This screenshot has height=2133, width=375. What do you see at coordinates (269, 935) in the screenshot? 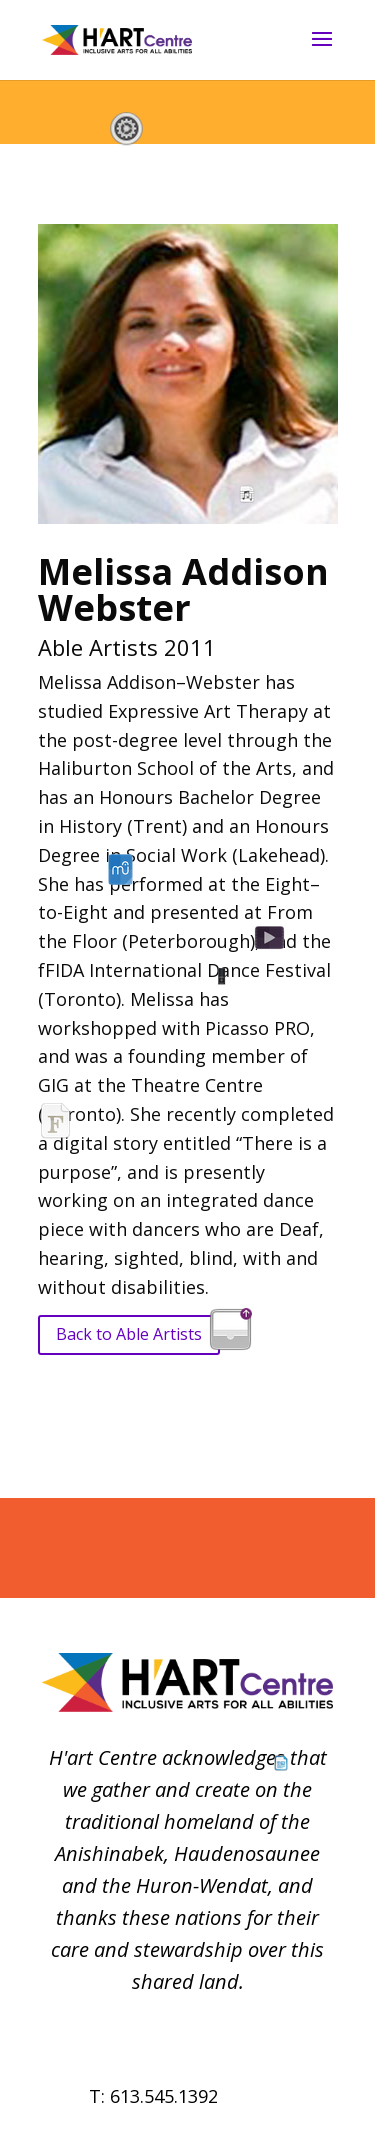
I see `a video file type indicator` at bounding box center [269, 935].